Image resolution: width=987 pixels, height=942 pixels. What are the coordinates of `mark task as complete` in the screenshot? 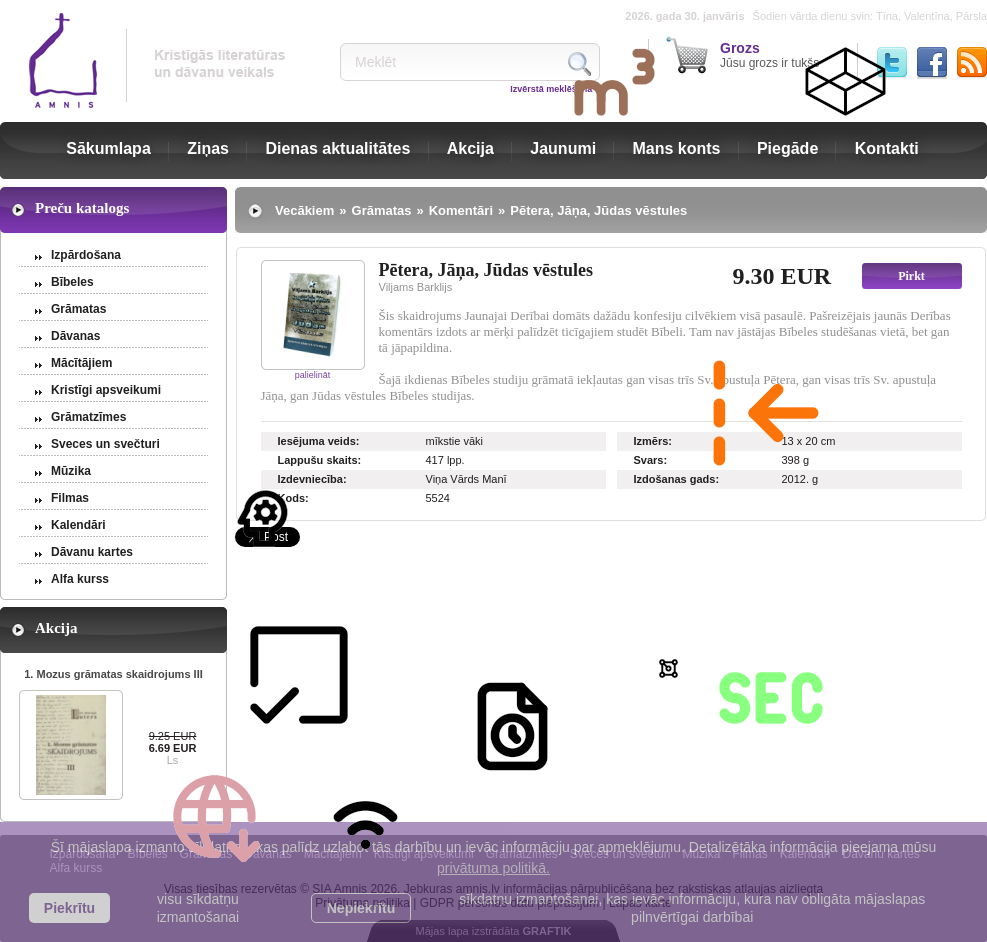 It's located at (299, 675).